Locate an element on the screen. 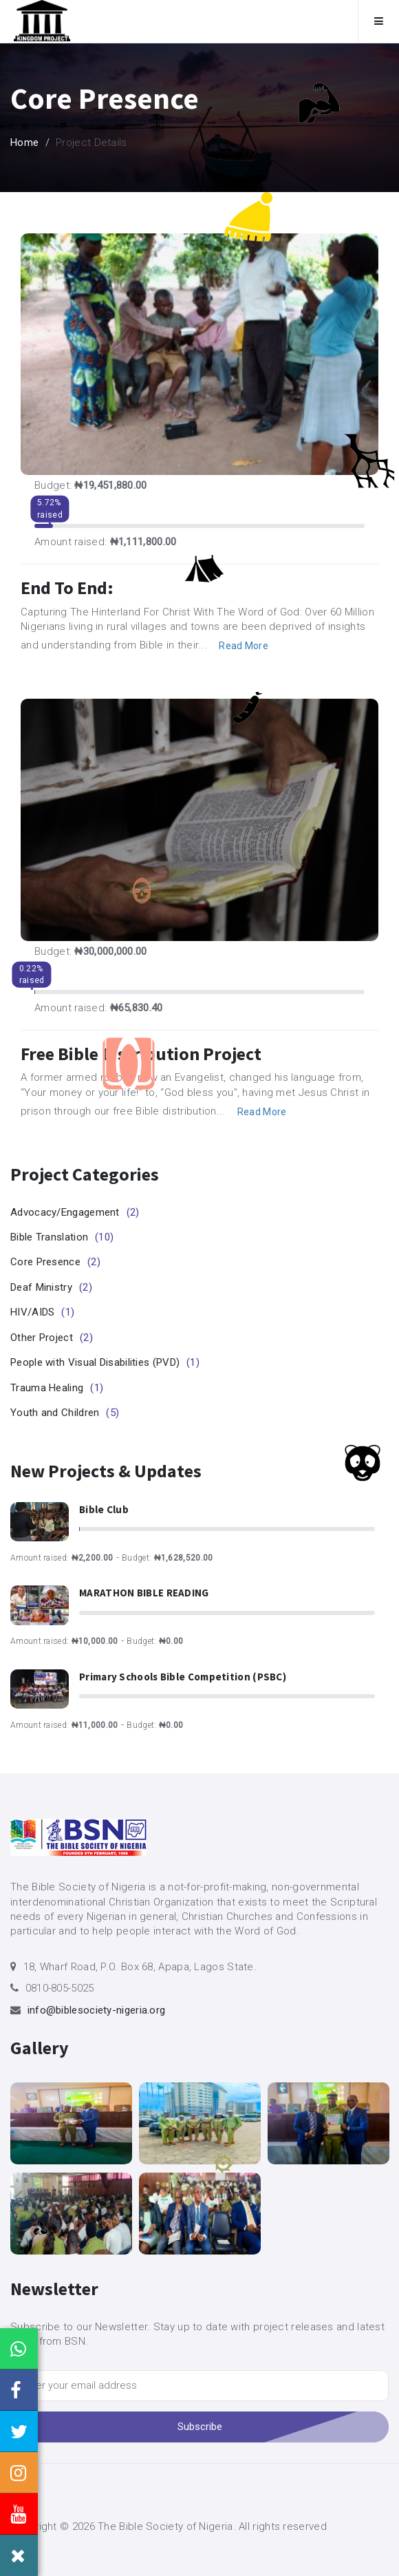 The image size is (399, 2576). circular saw tool icon is located at coordinates (223, 2163).